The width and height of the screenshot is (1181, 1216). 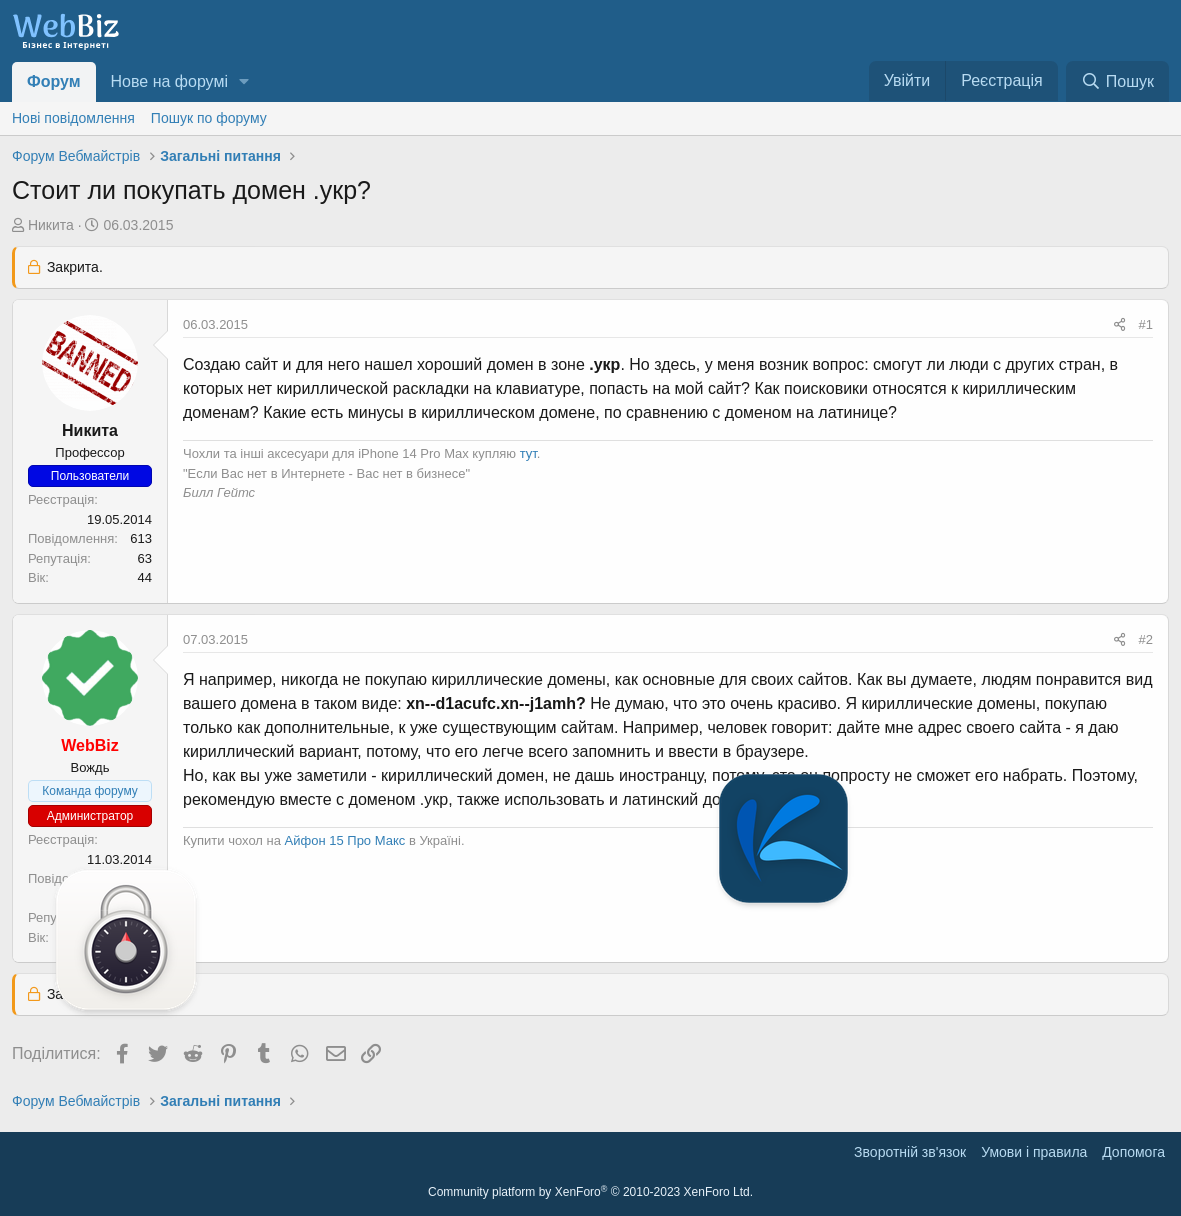 What do you see at coordinates (126, 940) in the screenshot?
I see `open two-factor authentication app` at bounding box center [126, 940].